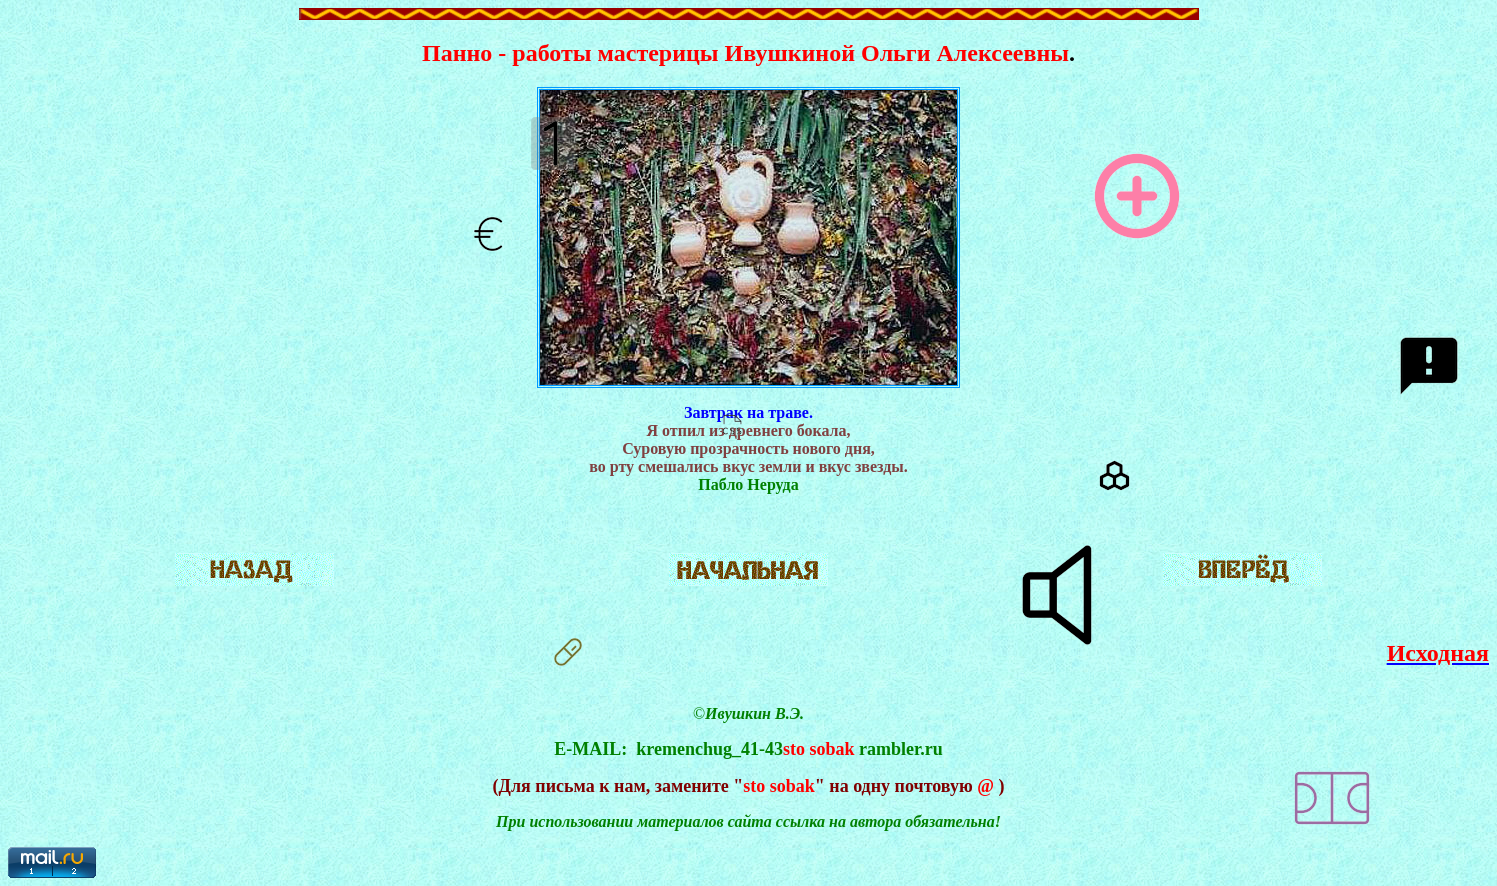 This screenshot has width=1497, height=886. I want to click on view announcements or alerts, so click(1429, 366).